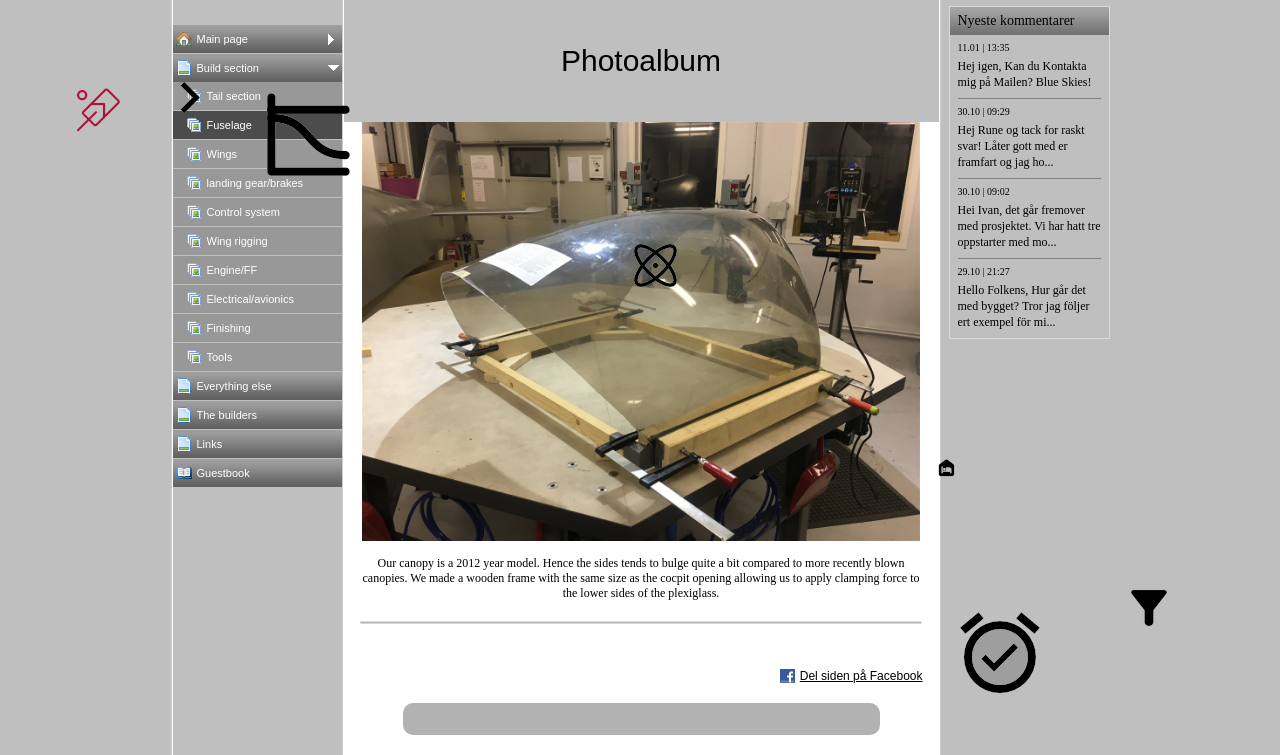 Image resolution: width=1280 pixels, height=755 pixels. What do you see at coordinates (189, 97) in the screenshot?
I see `navigate to the next item or page` at bounding box center [189, 97].